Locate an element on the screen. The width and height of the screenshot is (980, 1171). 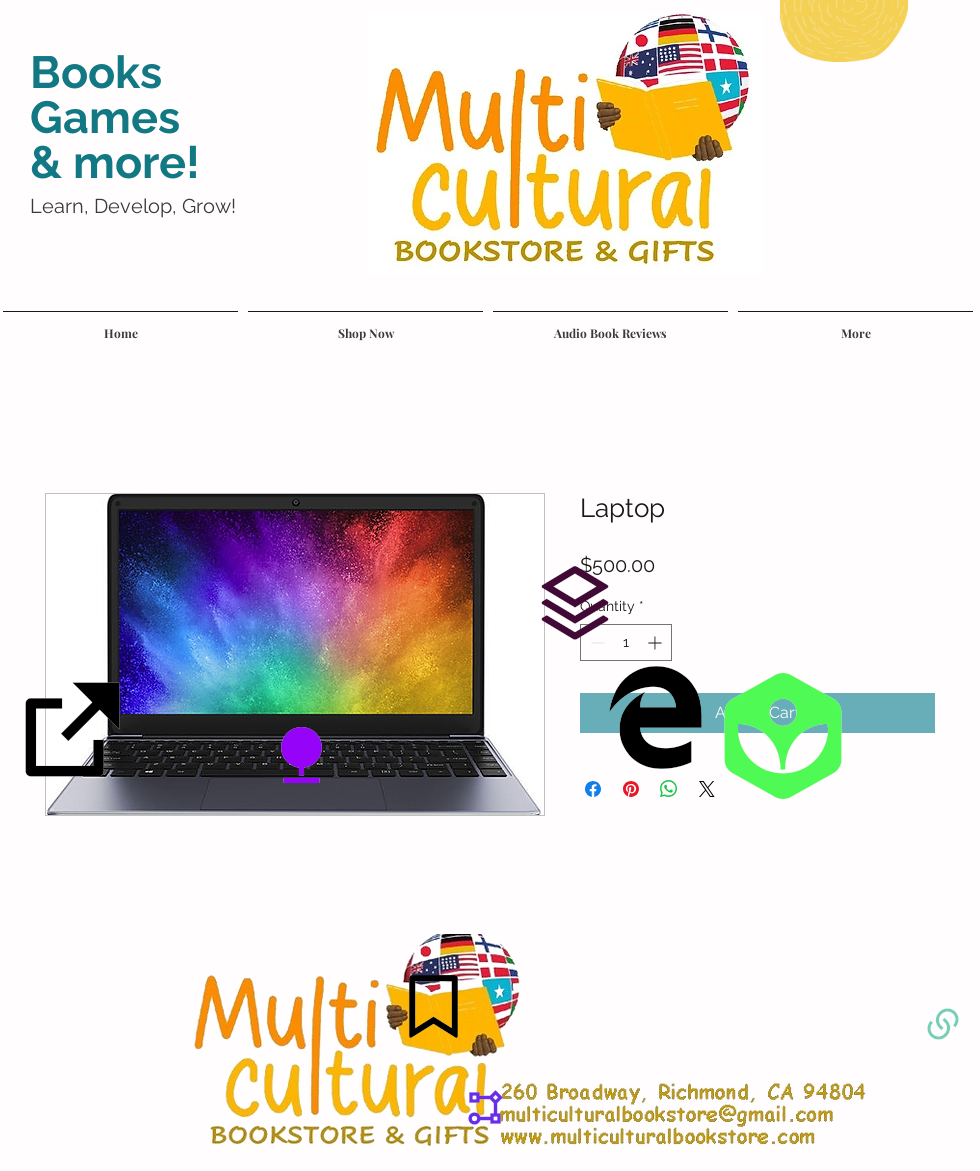
view pinned location on map is located at coordinates (301, 752).